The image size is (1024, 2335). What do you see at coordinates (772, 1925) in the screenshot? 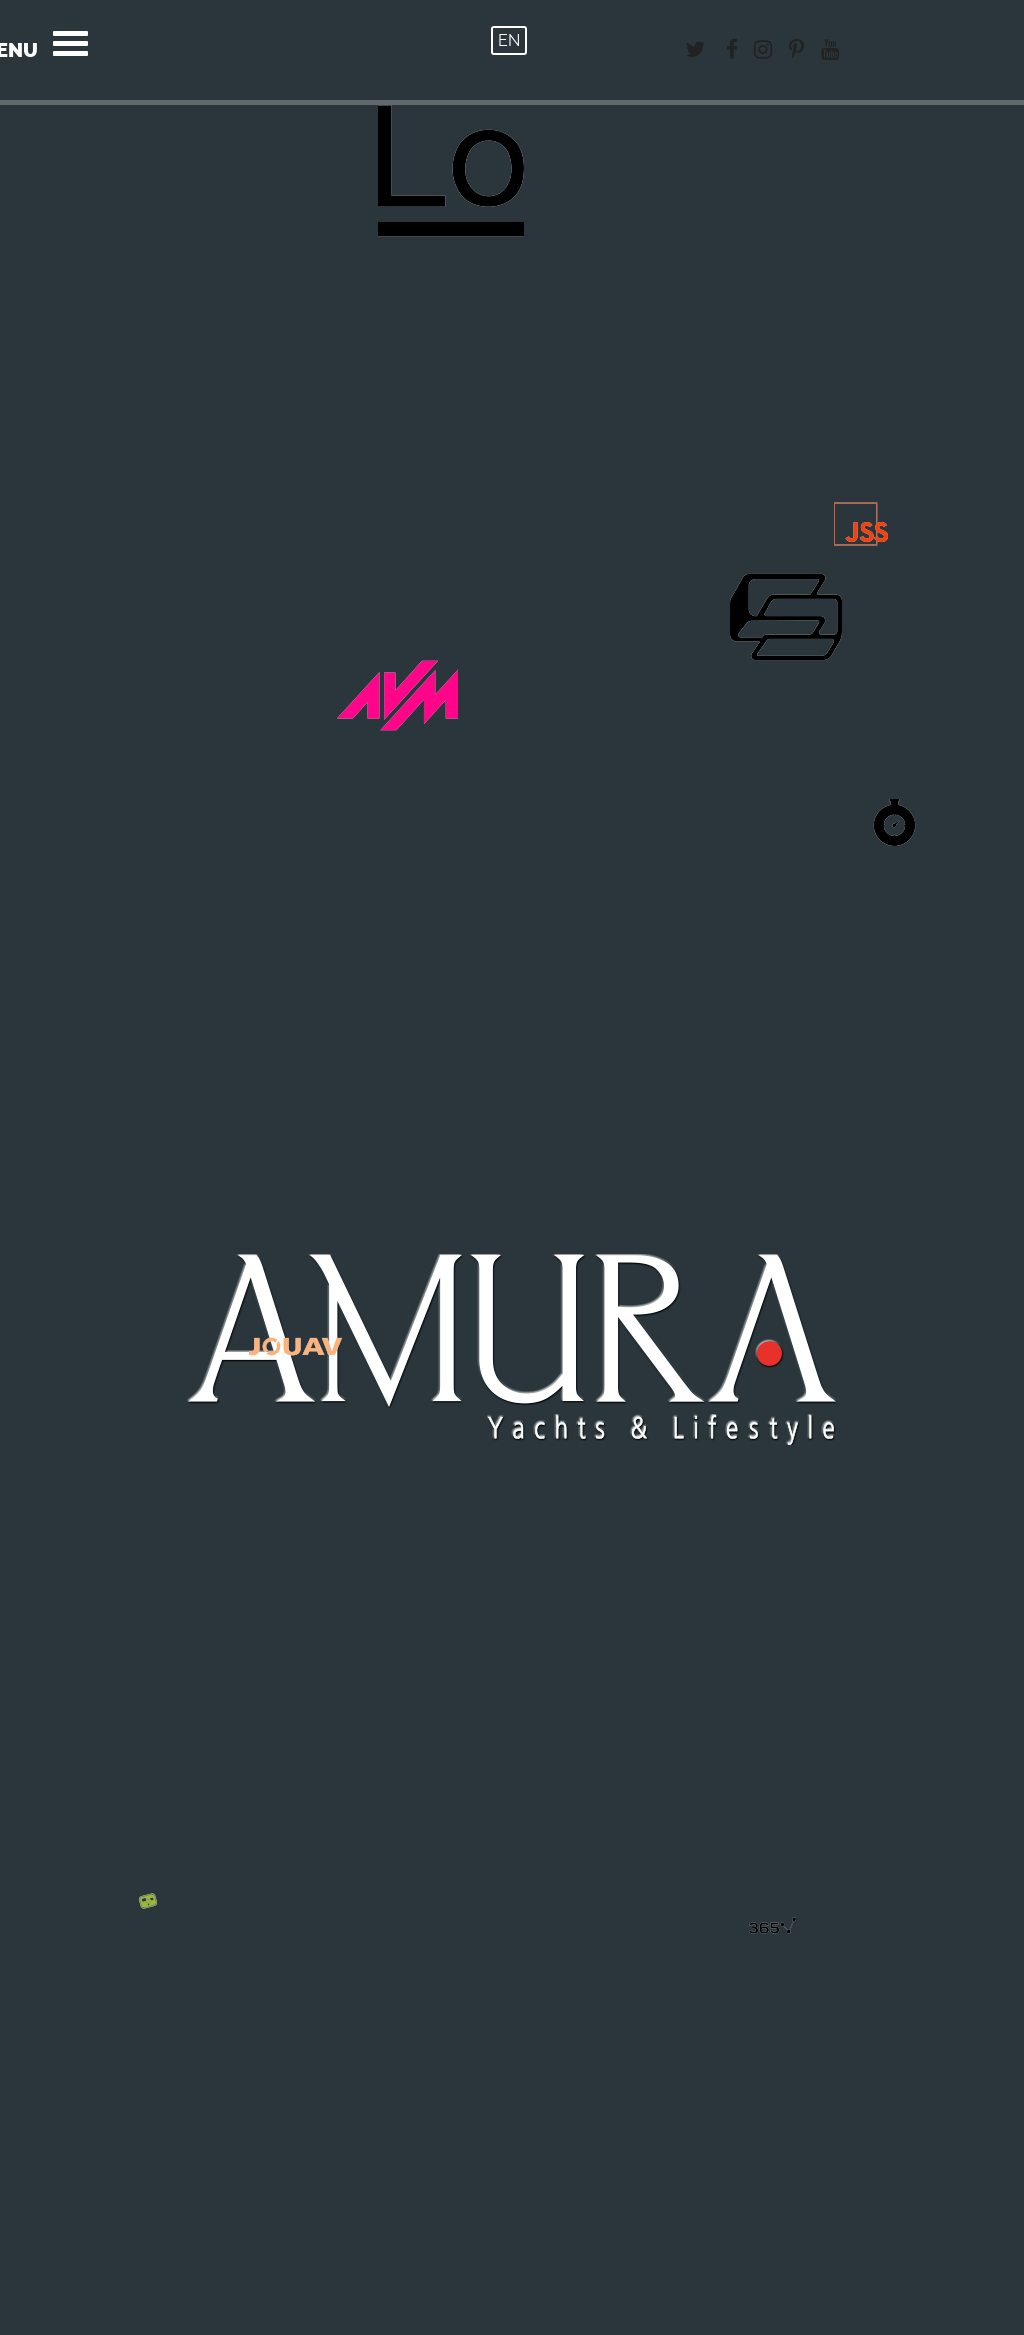
I see `365 data science logo` at bounding box center [772, 1925].